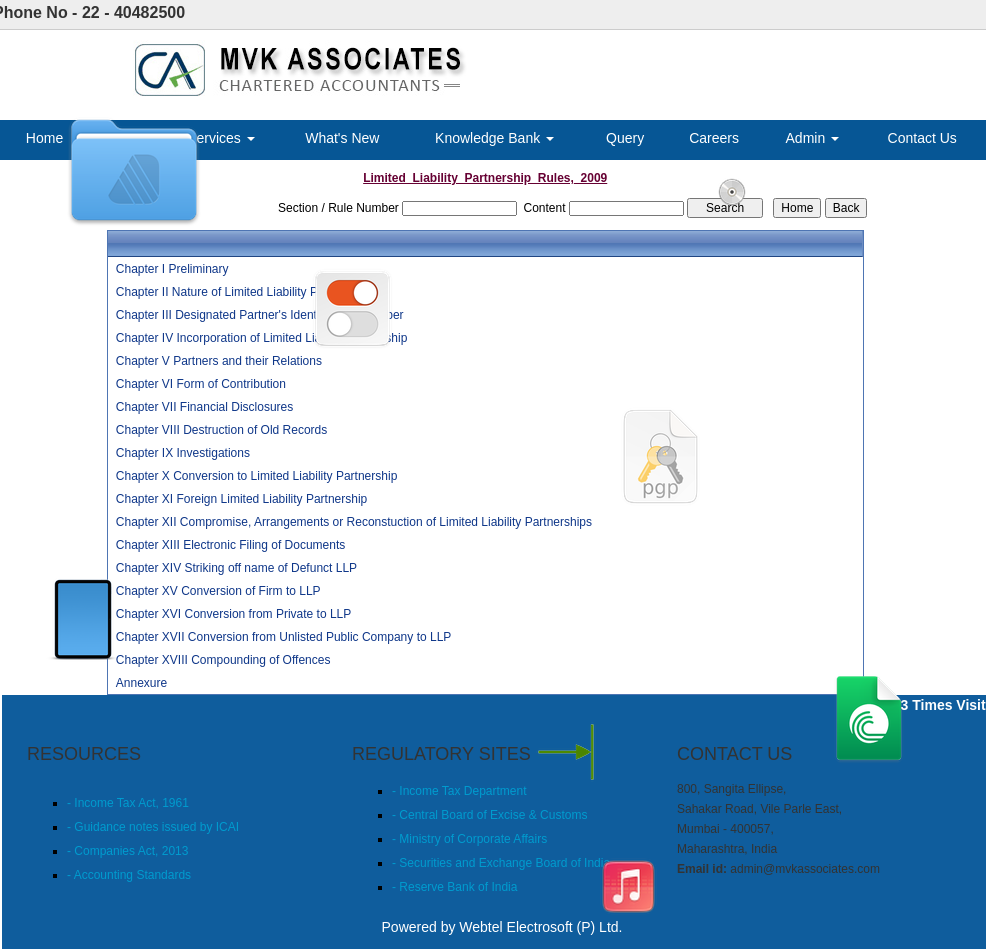  What do you see at coordinates (134, 170) in the screenshot?
I see `open affinity publisher project folder` at bounding box center [134, 170].